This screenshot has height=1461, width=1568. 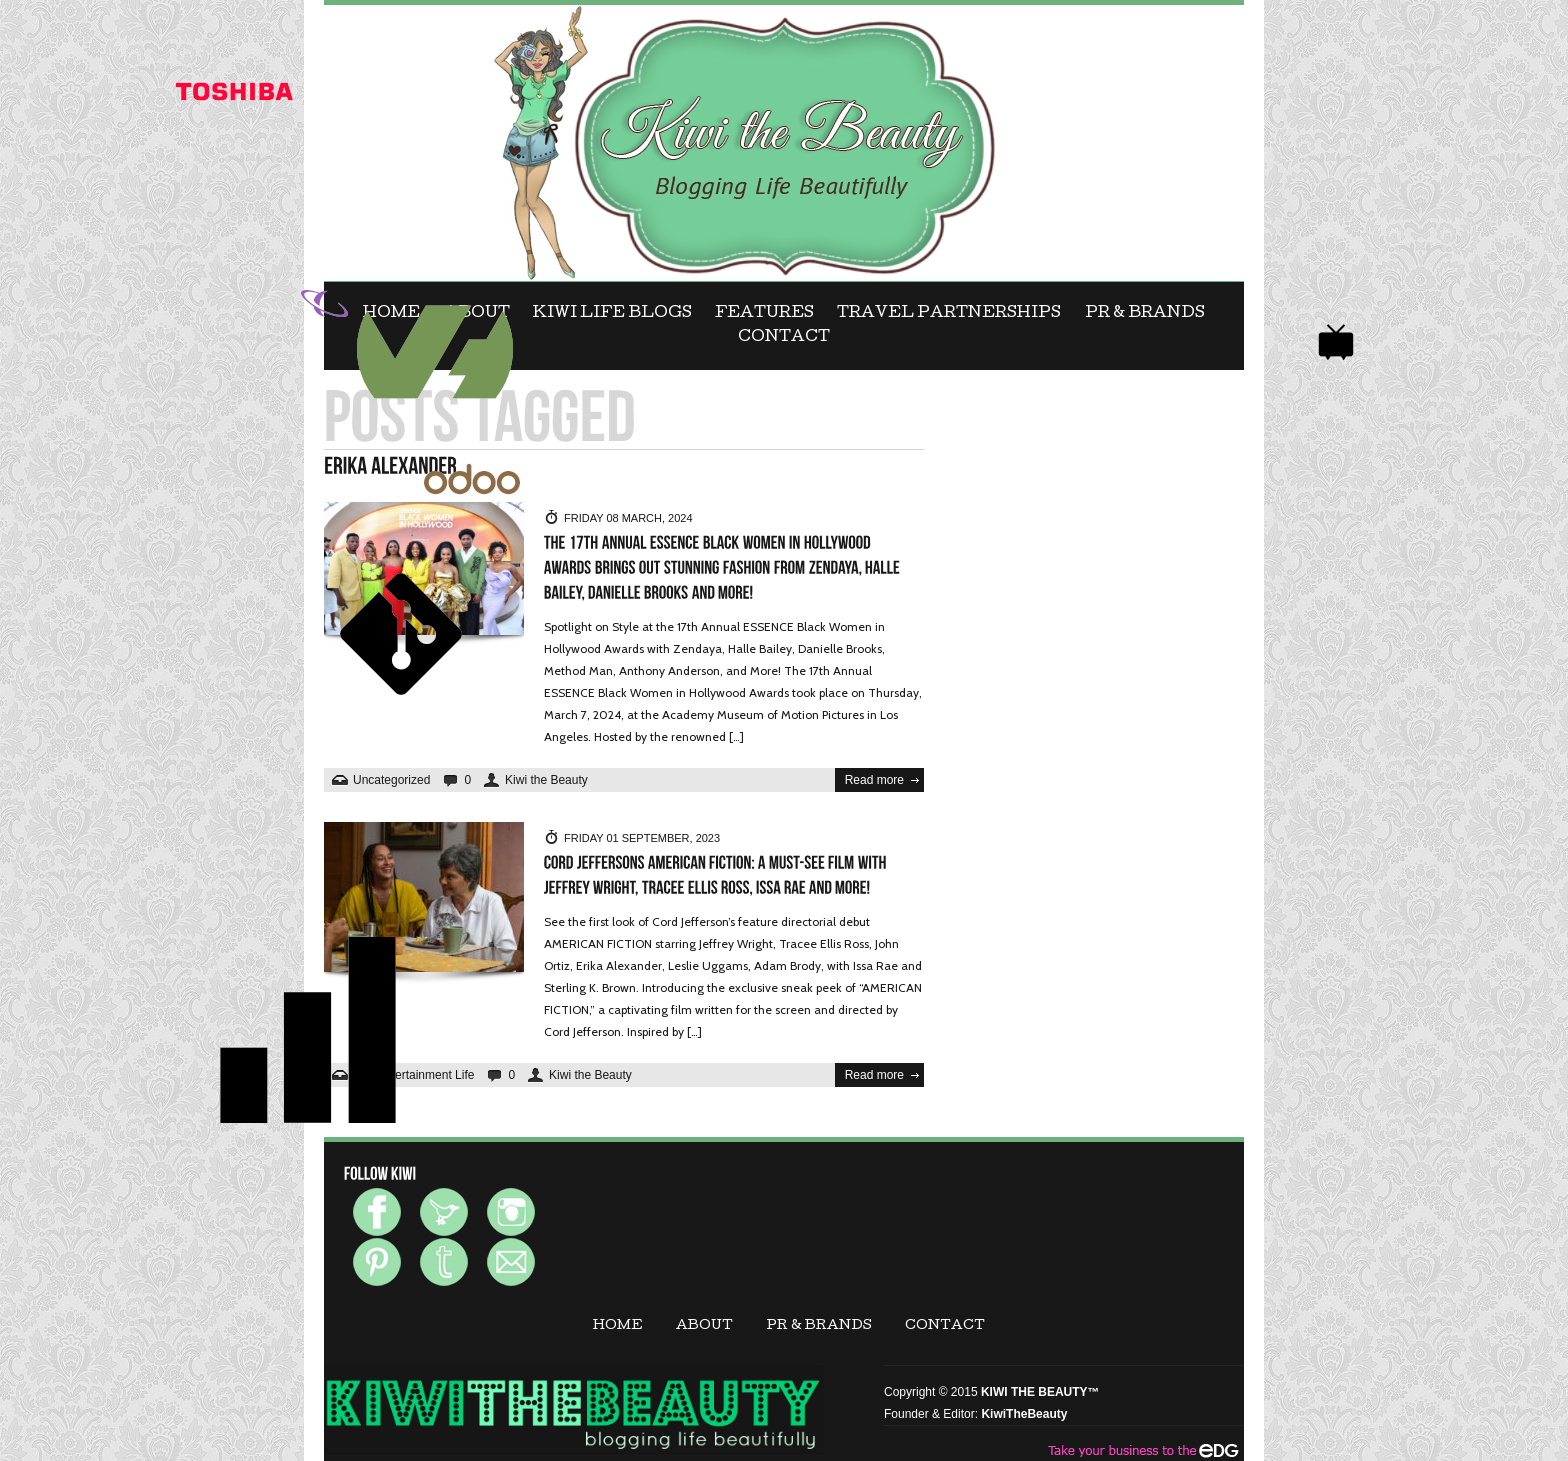 I want to click on open niconico video streaming app, so click(x=1336, y=342).